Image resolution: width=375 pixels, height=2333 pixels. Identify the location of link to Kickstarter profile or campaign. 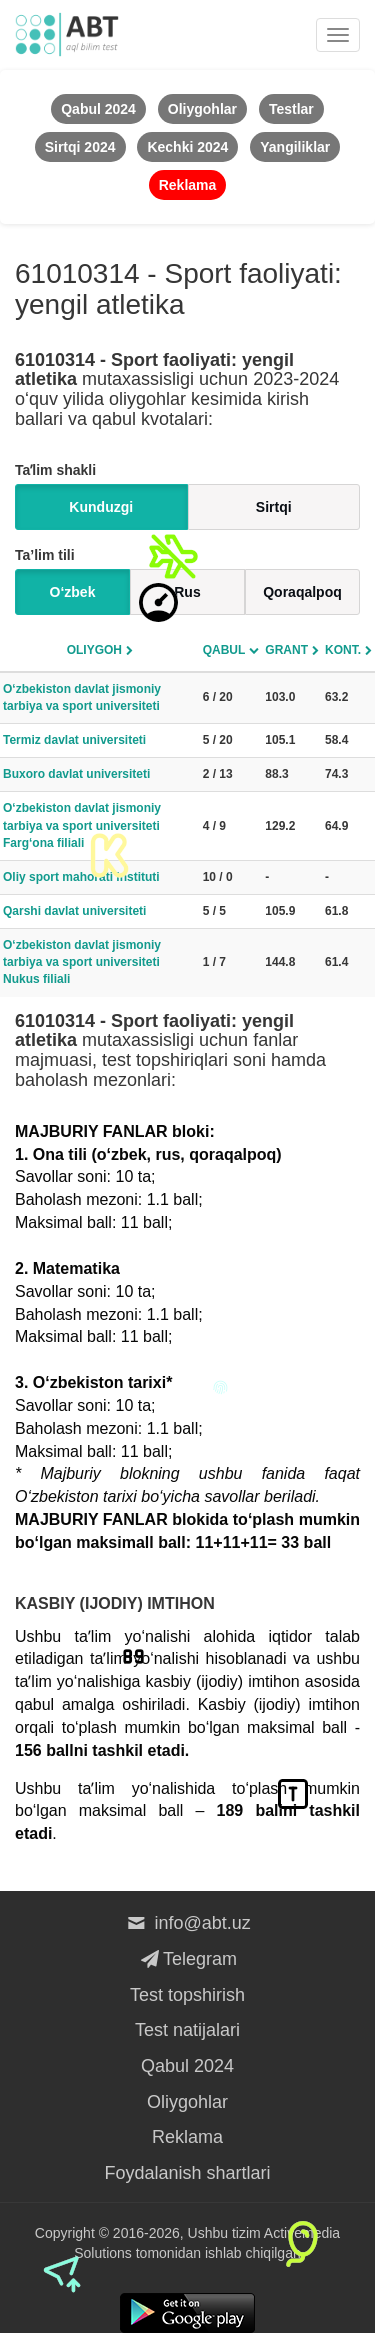
(108, 855).